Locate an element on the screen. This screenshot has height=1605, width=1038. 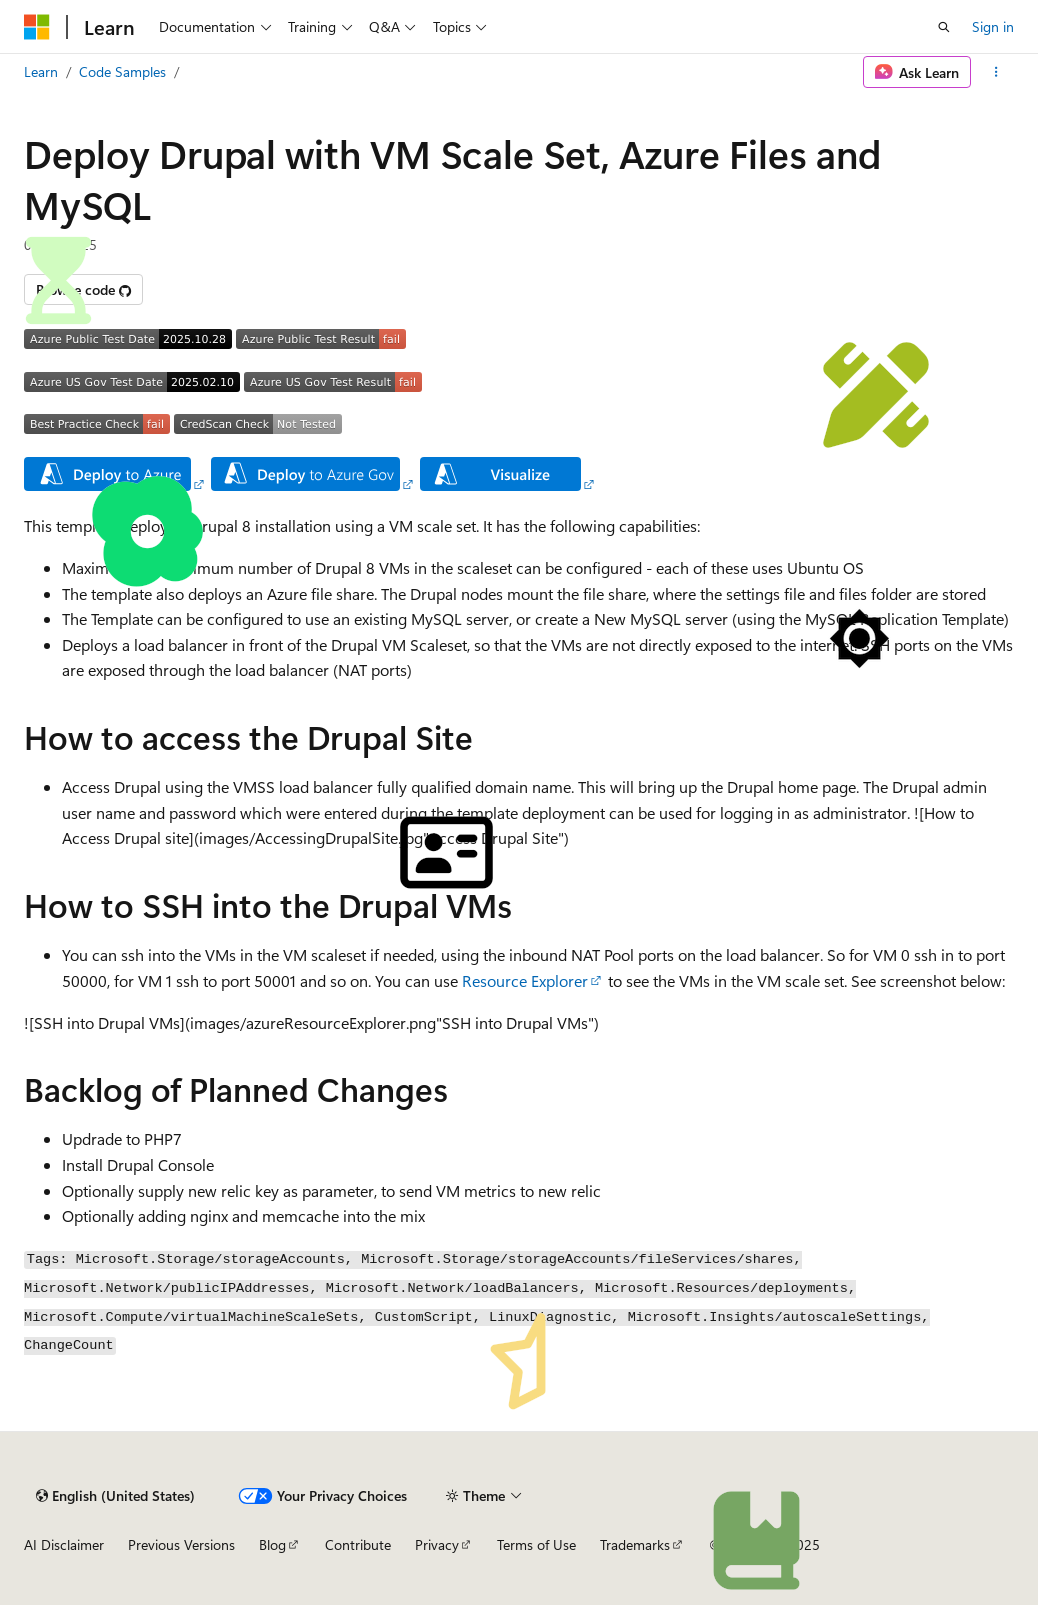
access design or editing tools is located at coordinates (876, 395).